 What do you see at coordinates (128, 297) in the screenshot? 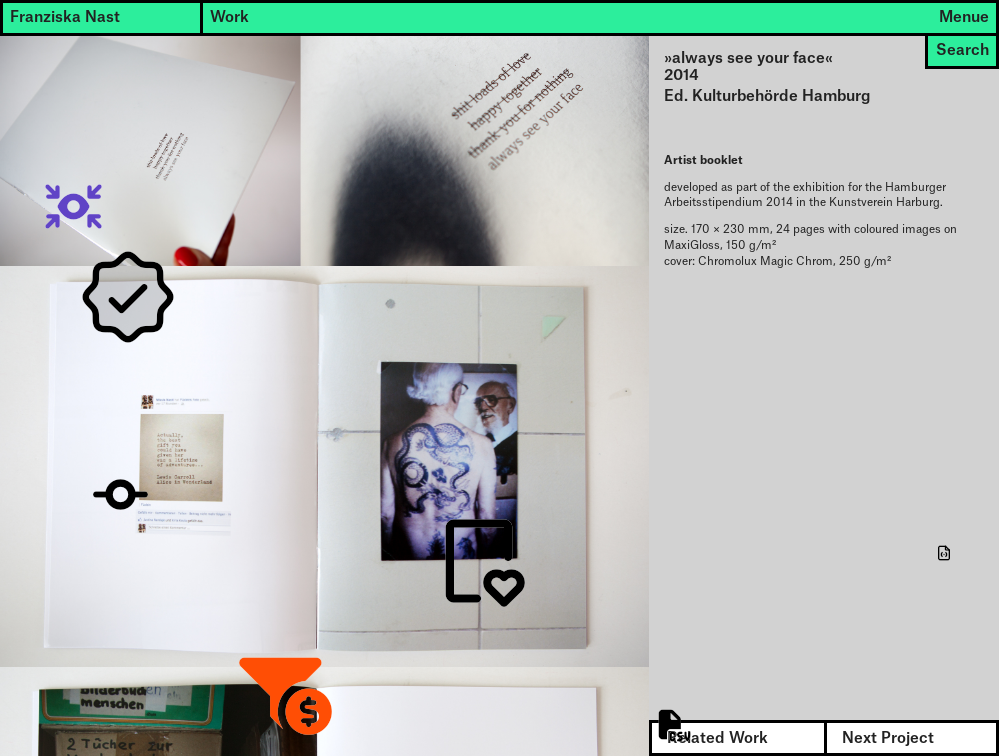
I see `indicates verified or authenticated status` at bounding box center [128, 297].